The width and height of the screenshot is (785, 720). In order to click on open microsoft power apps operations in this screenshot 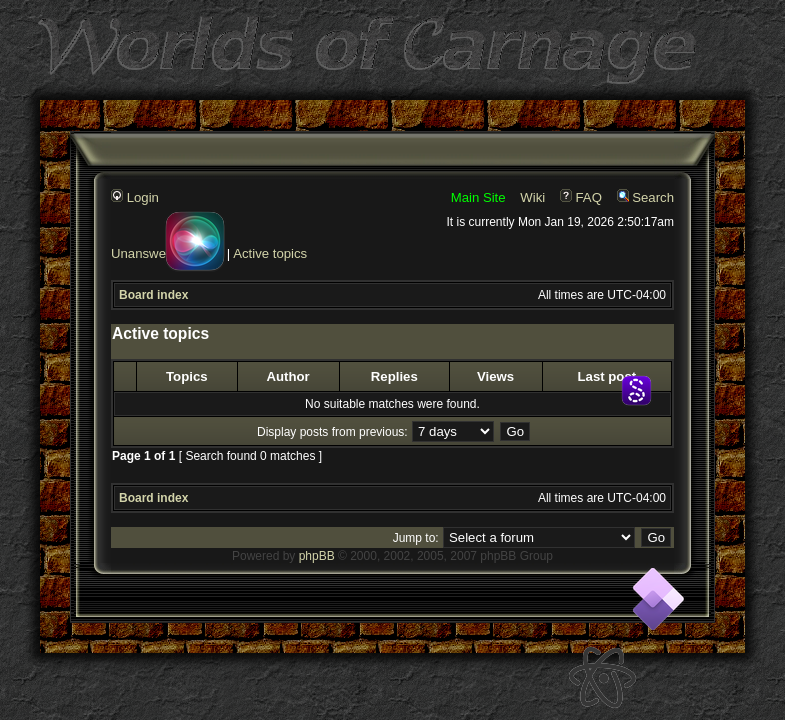, I will do `click(657, 599)`.